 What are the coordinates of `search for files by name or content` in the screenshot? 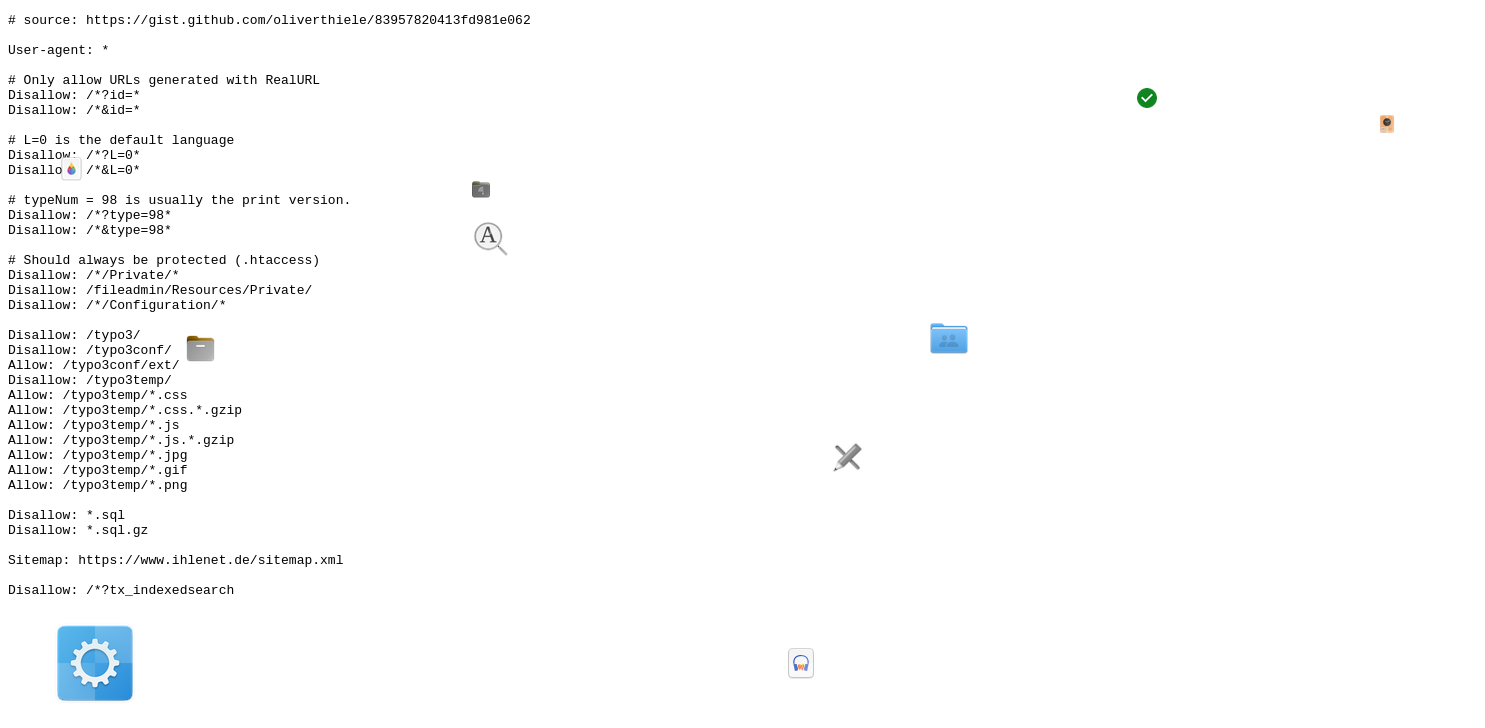 It's located at (490, 238).